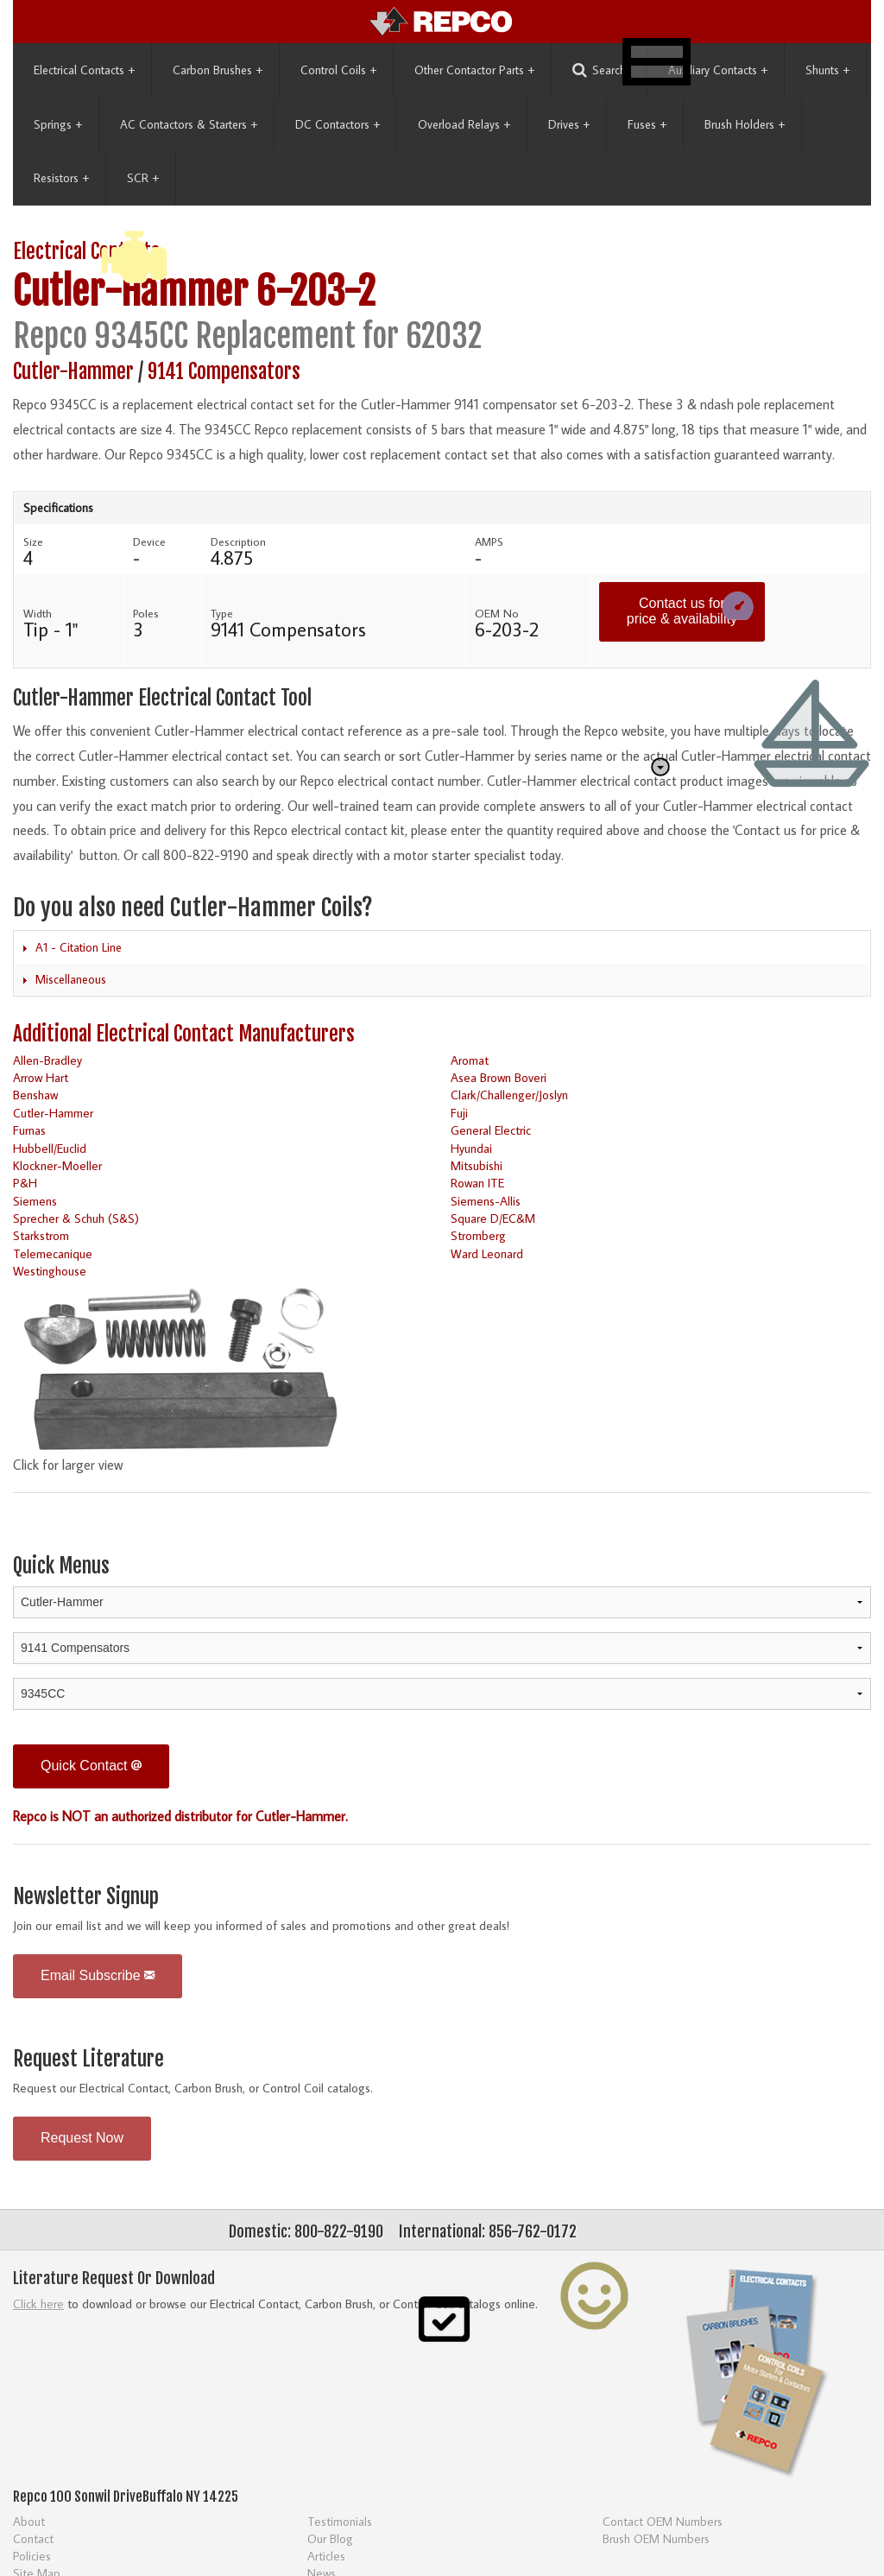  I want to click on access your dashboard overview, so click(737, 605).